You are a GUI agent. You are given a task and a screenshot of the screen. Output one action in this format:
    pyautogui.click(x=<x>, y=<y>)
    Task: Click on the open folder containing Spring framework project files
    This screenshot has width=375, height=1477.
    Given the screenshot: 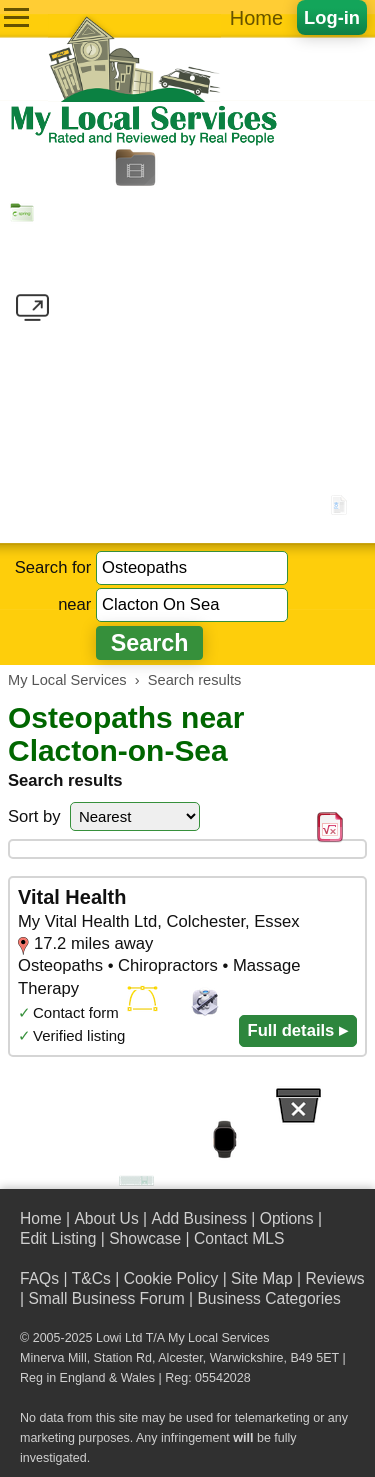 What is the action you would take?
    pyautogui.click(x=22, y=213)
    